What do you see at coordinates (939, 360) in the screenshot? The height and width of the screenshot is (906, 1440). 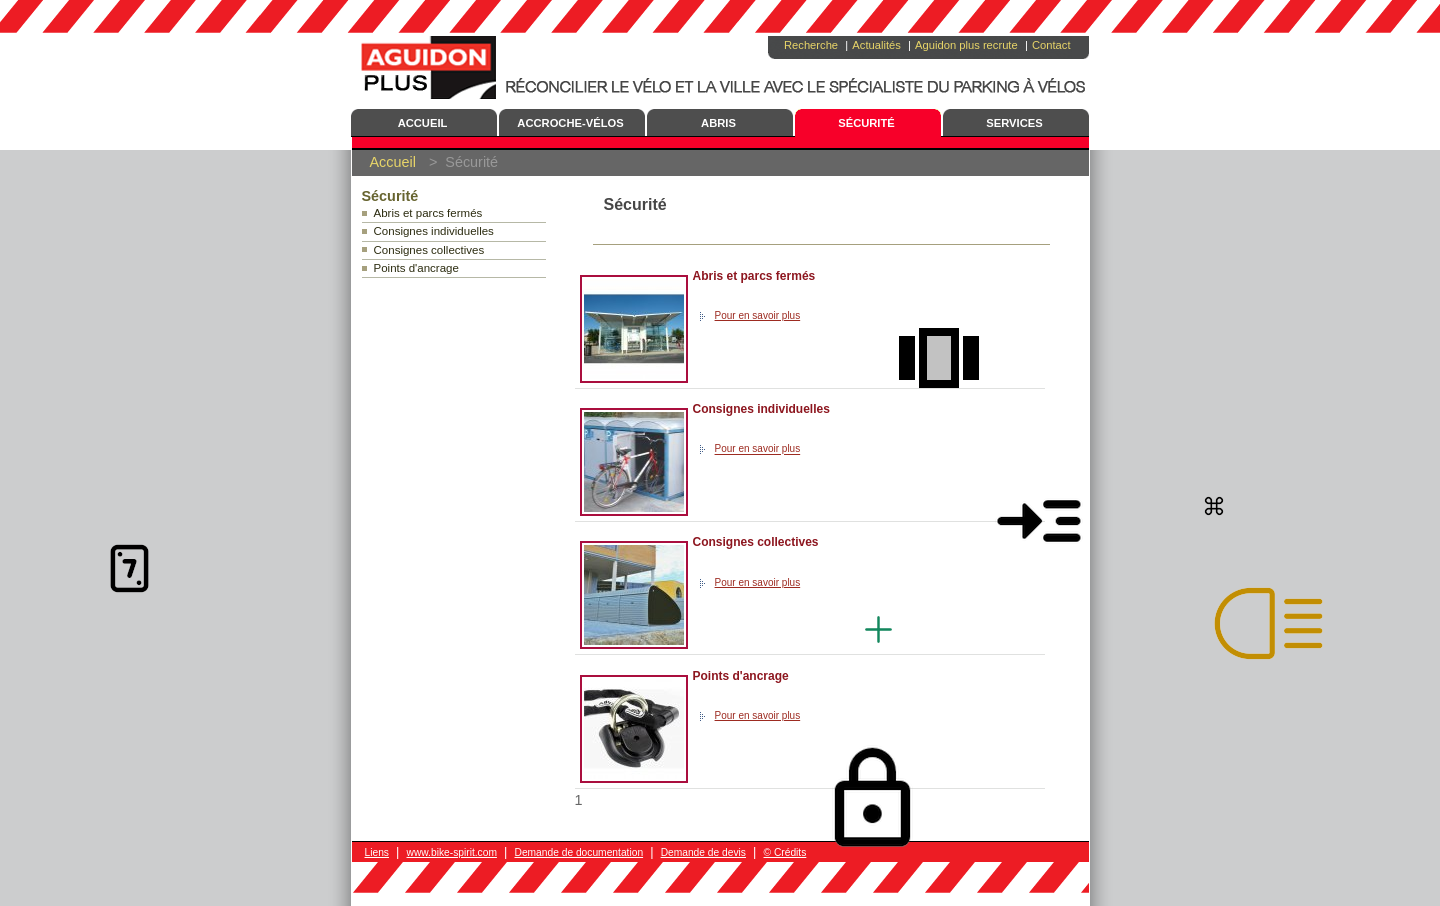 I see `view content in carousel or slideshow mode` at bounding box center [939, 360].